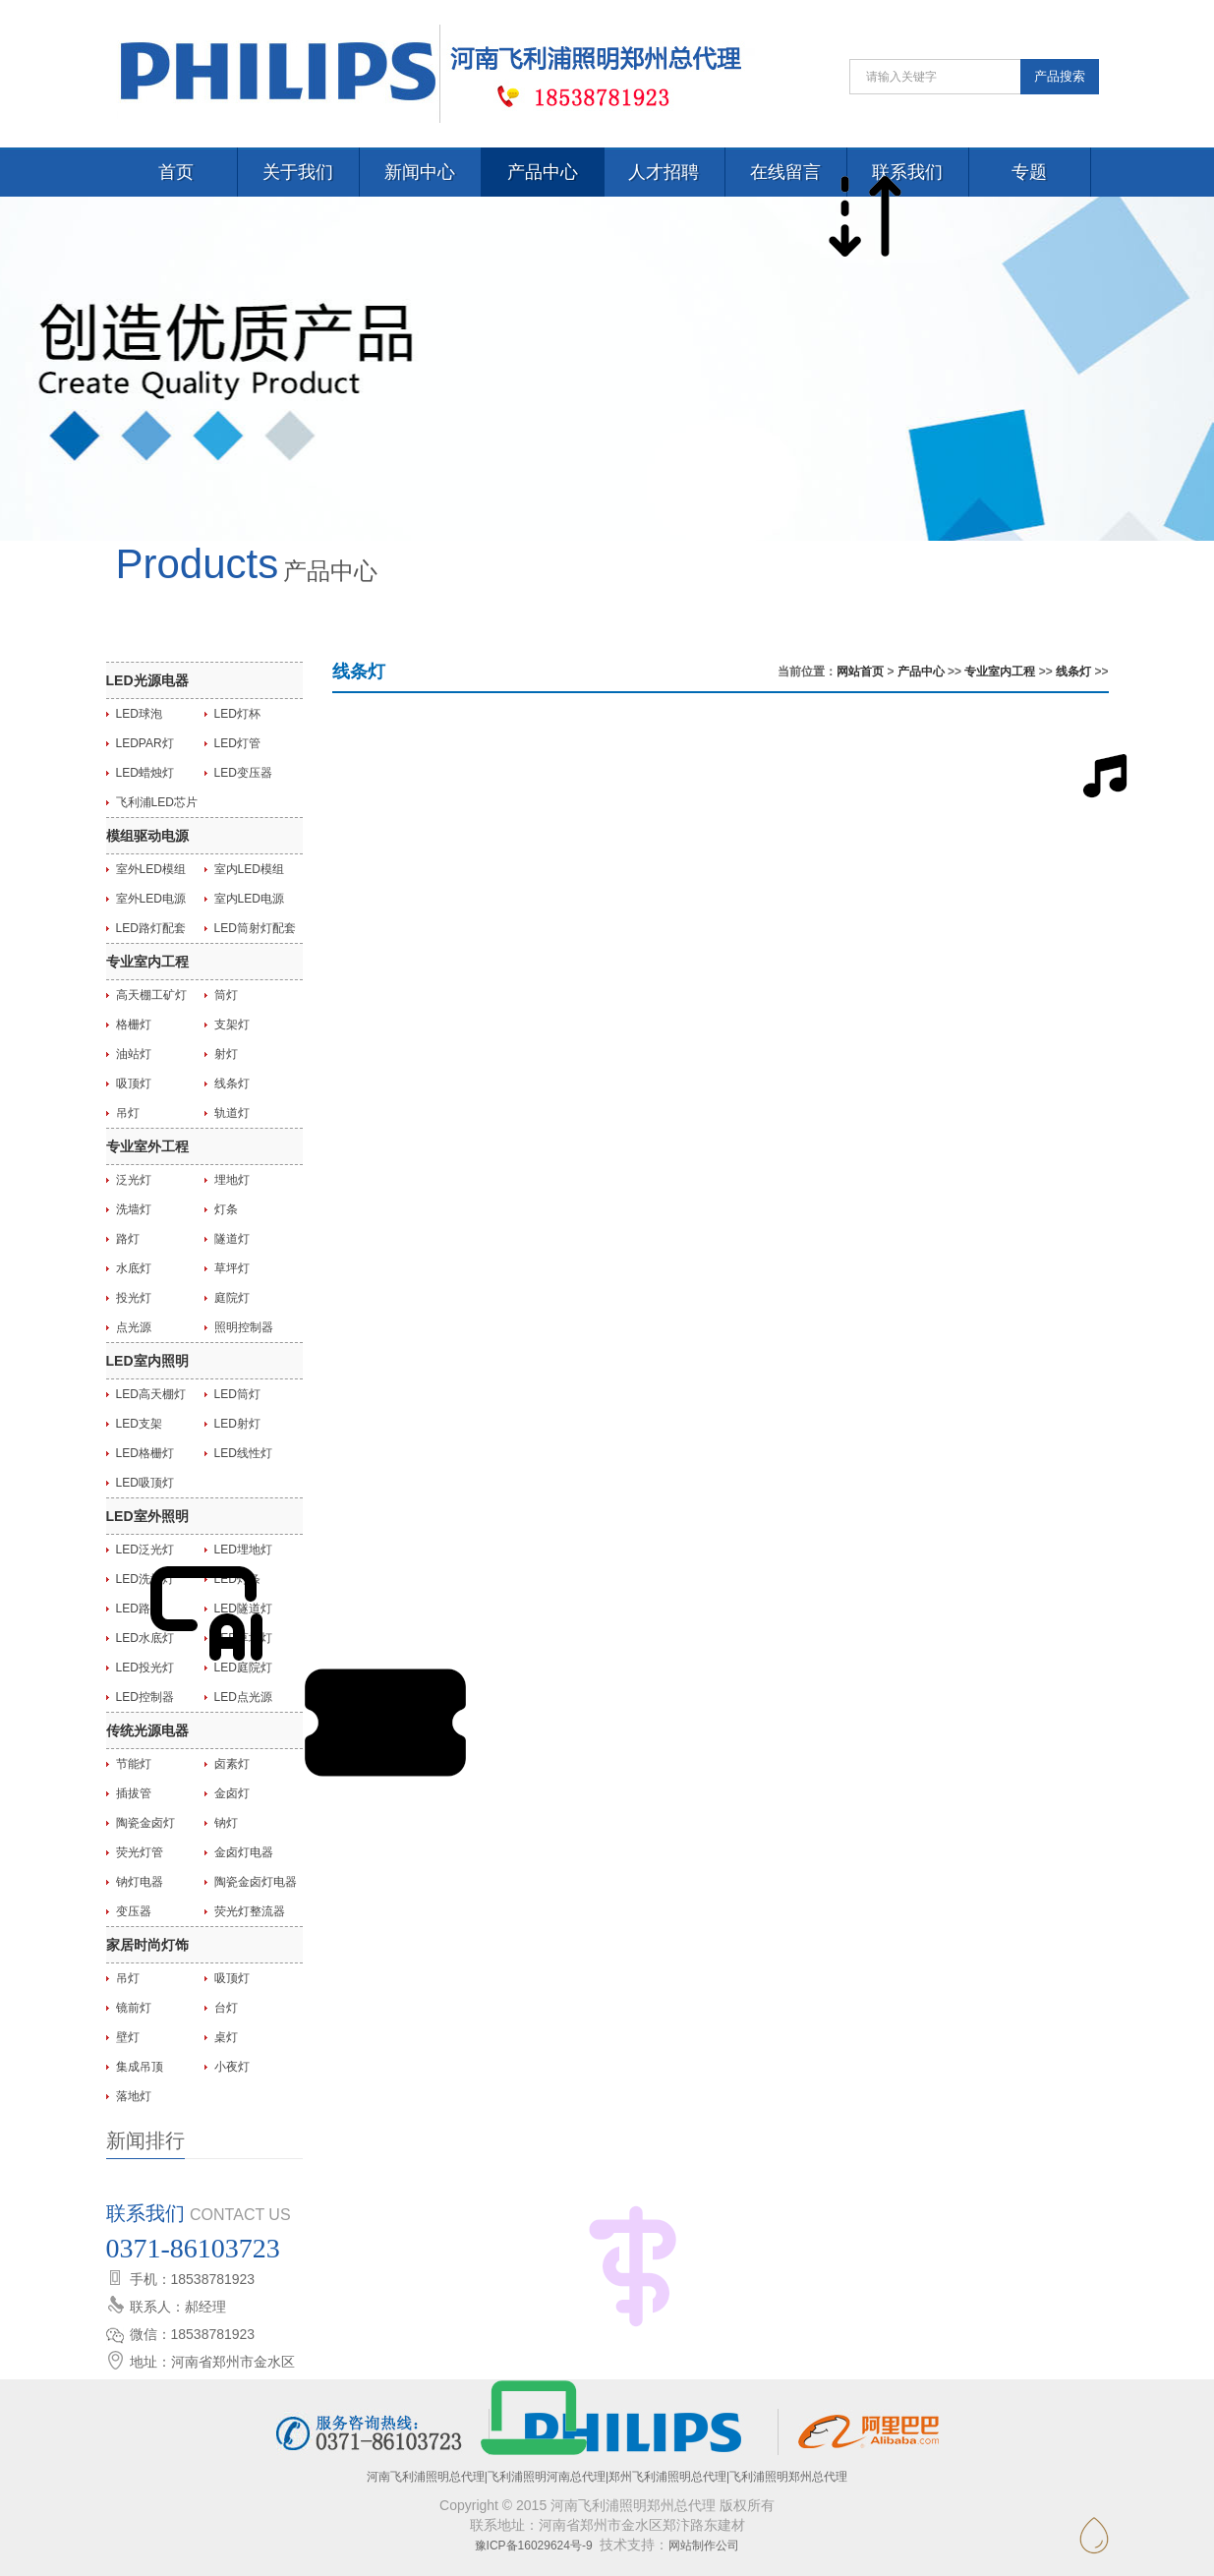 Image resolution: width=1214 pixels, height=2576 pixels. I want to click on adjust water or hydration settings, so click(1094, 2537).